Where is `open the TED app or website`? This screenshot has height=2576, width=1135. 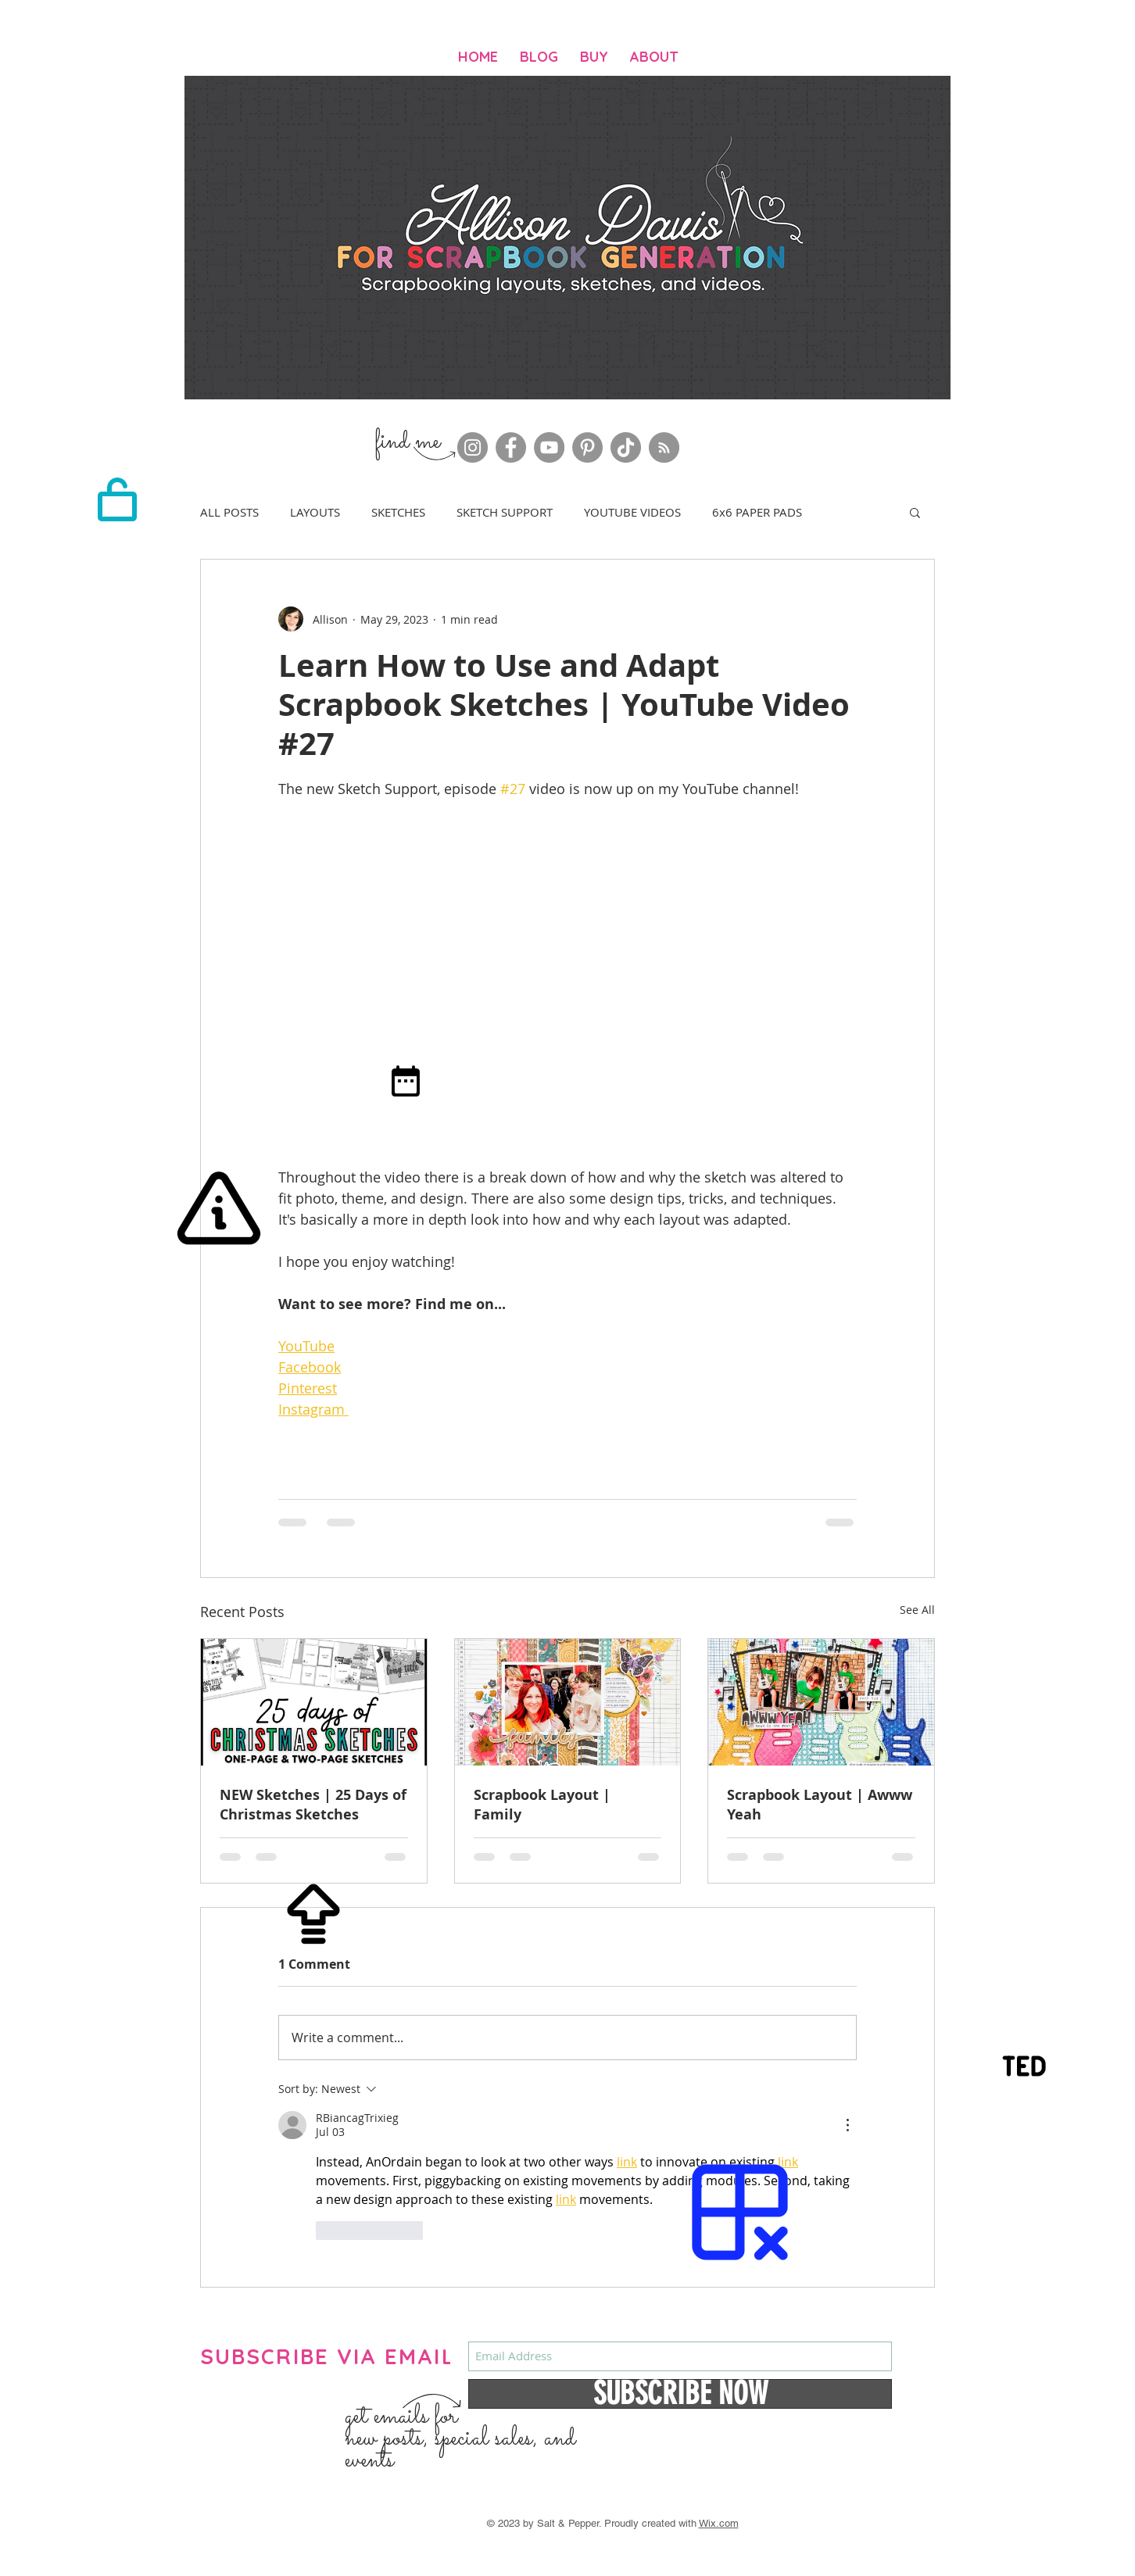
open the TED app or website is located at coordinates (1025, 2066).